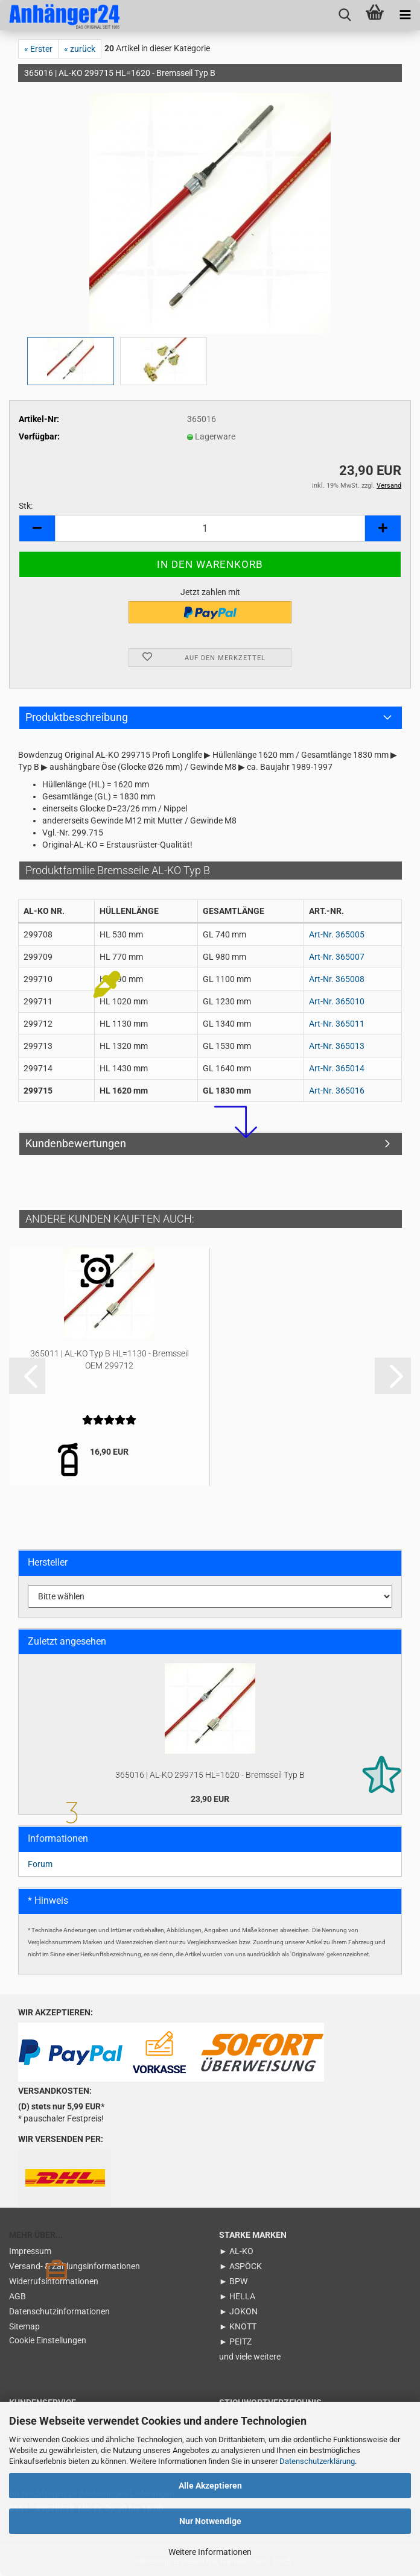 The image size is (420, 2576). Describe the element at coordinates (235, 1120) in the screenshot. I see `move content right then down` at that location.